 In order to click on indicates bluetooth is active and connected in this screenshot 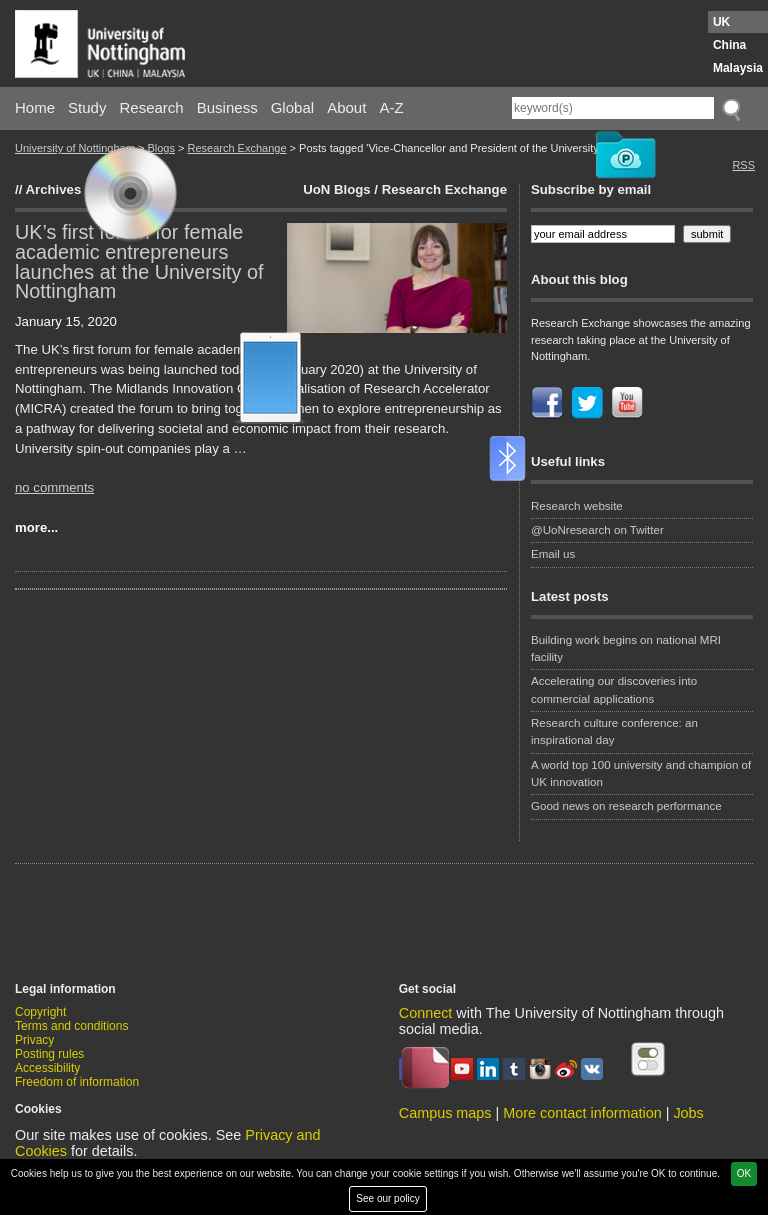, I will do `click(507, 458)`.